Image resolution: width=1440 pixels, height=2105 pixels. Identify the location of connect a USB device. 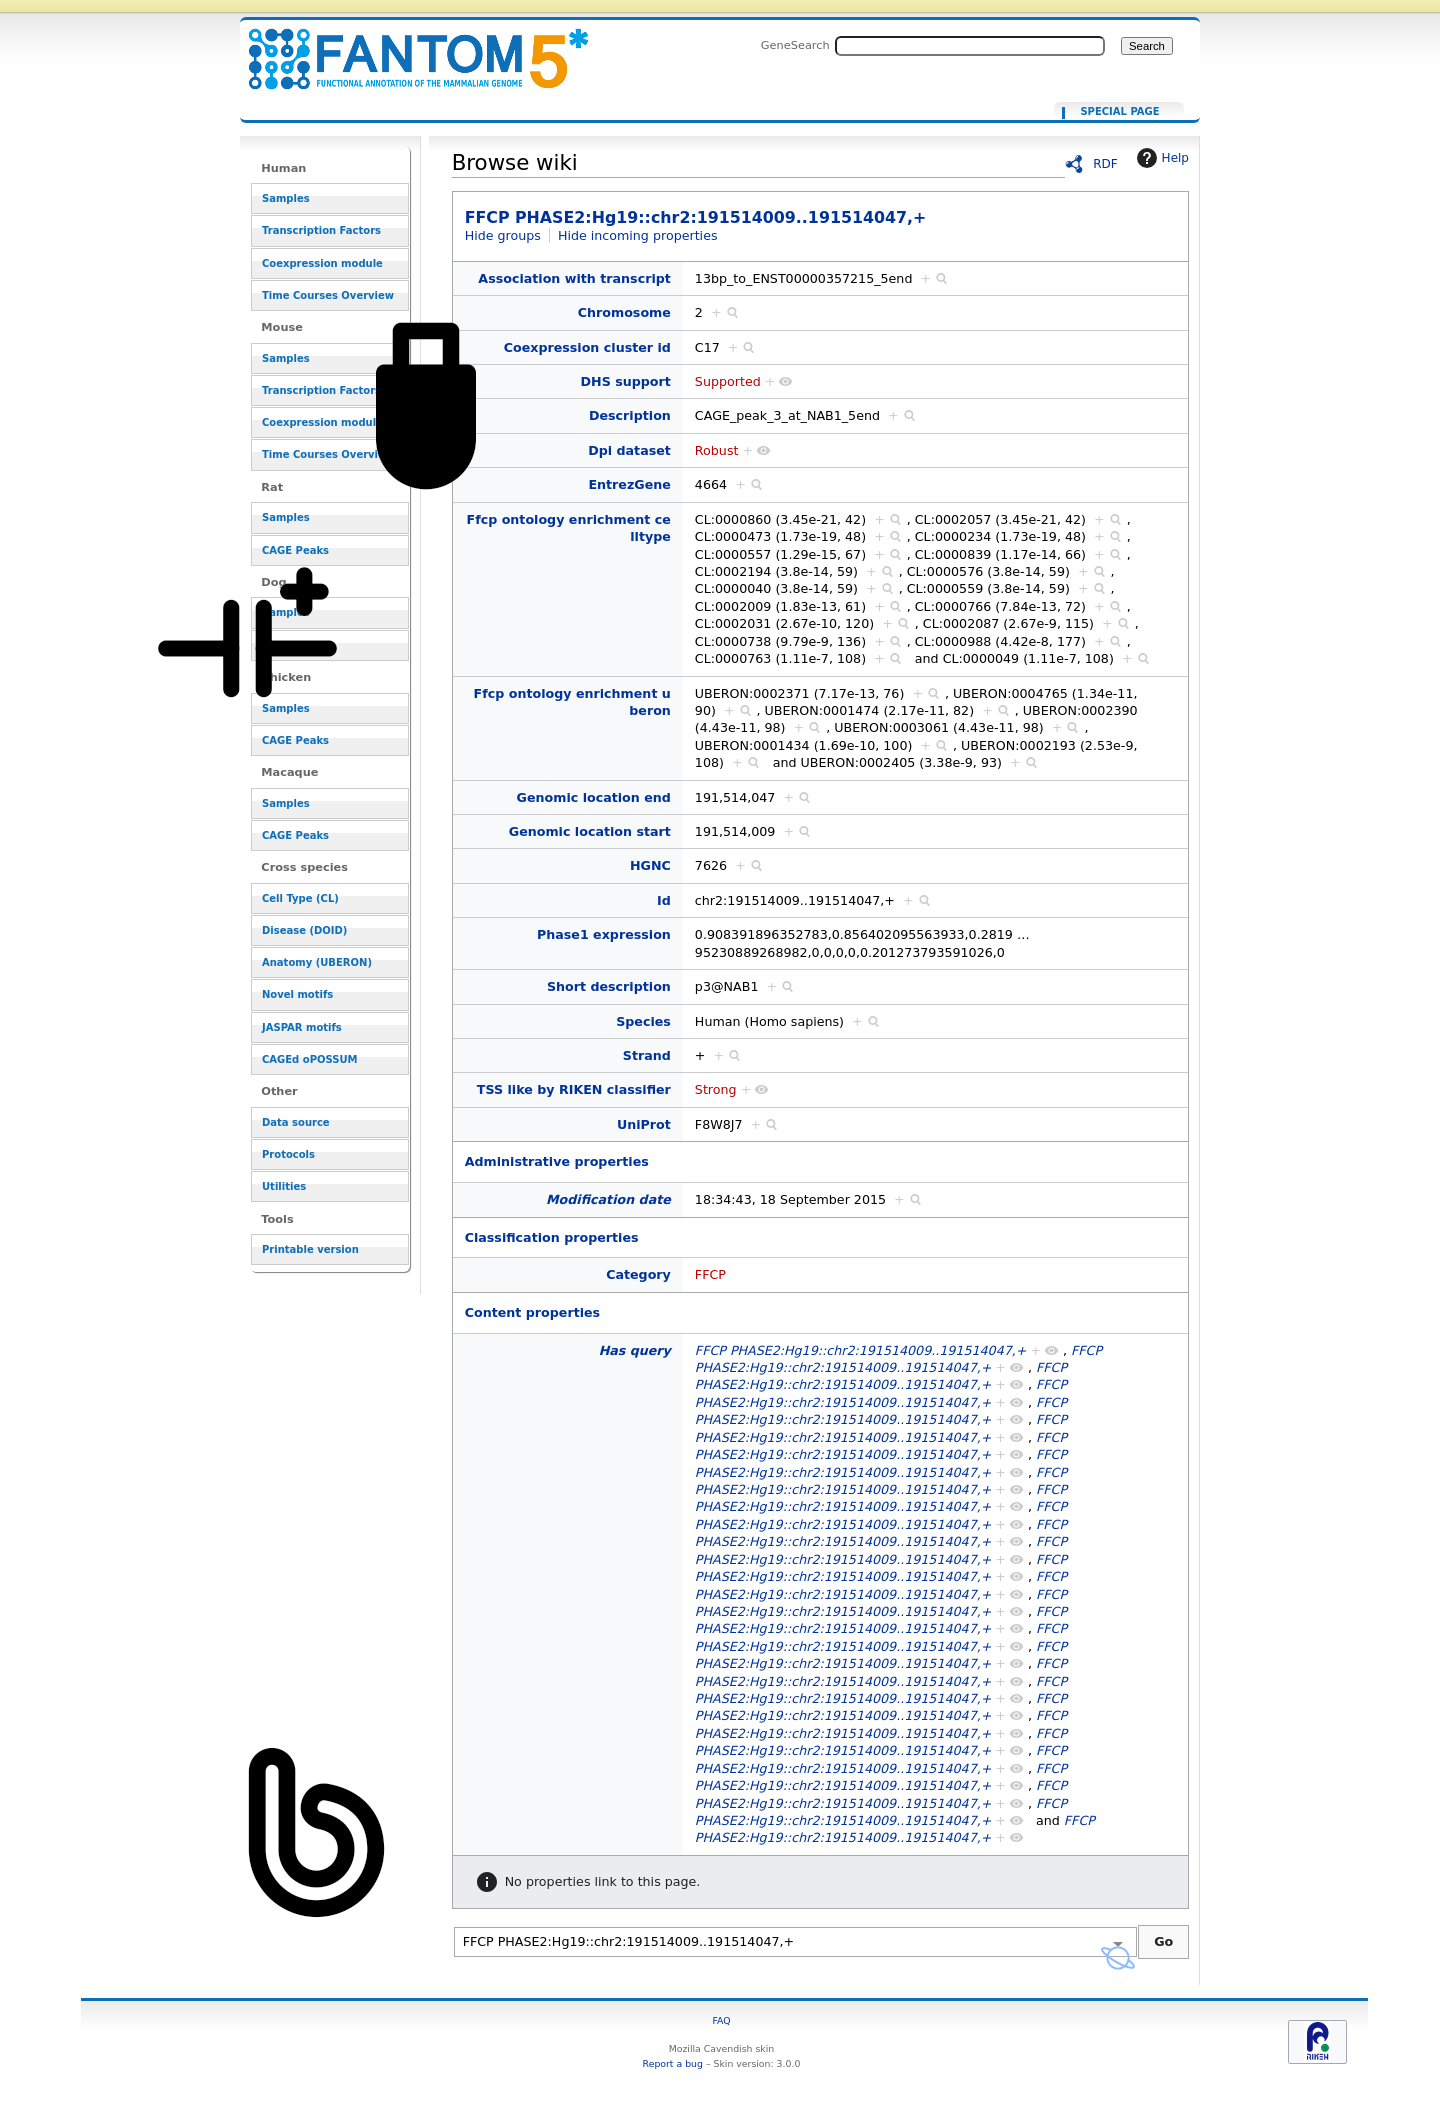
(426, 406).